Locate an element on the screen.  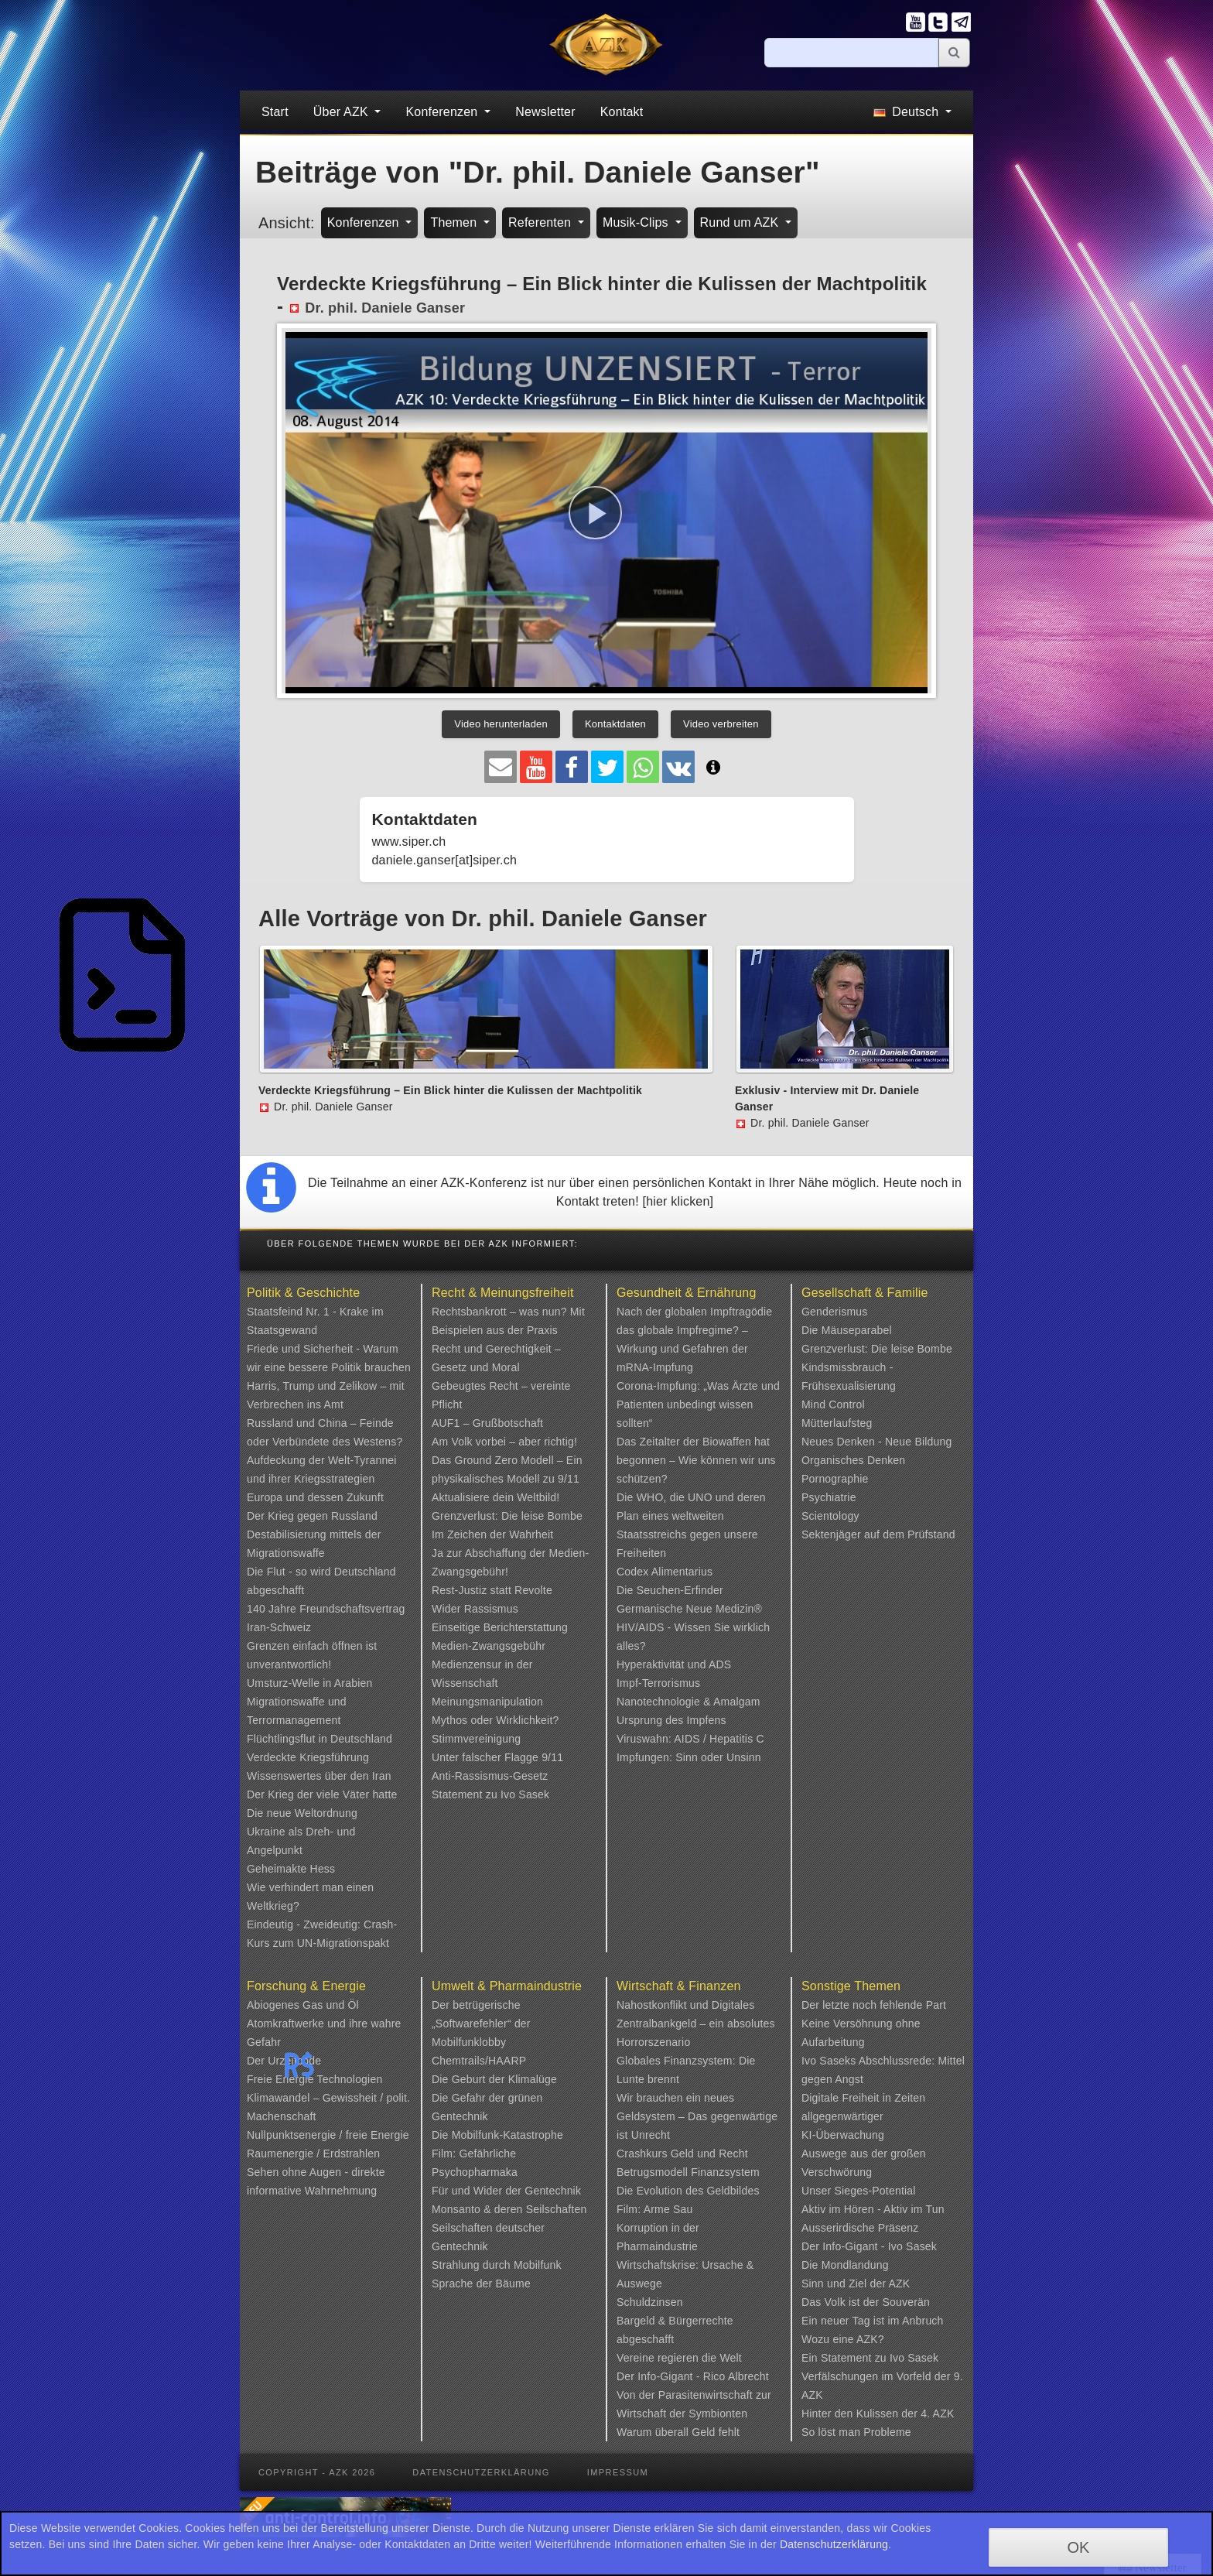
open terminal or command line file is located at coordinates (122, 975).